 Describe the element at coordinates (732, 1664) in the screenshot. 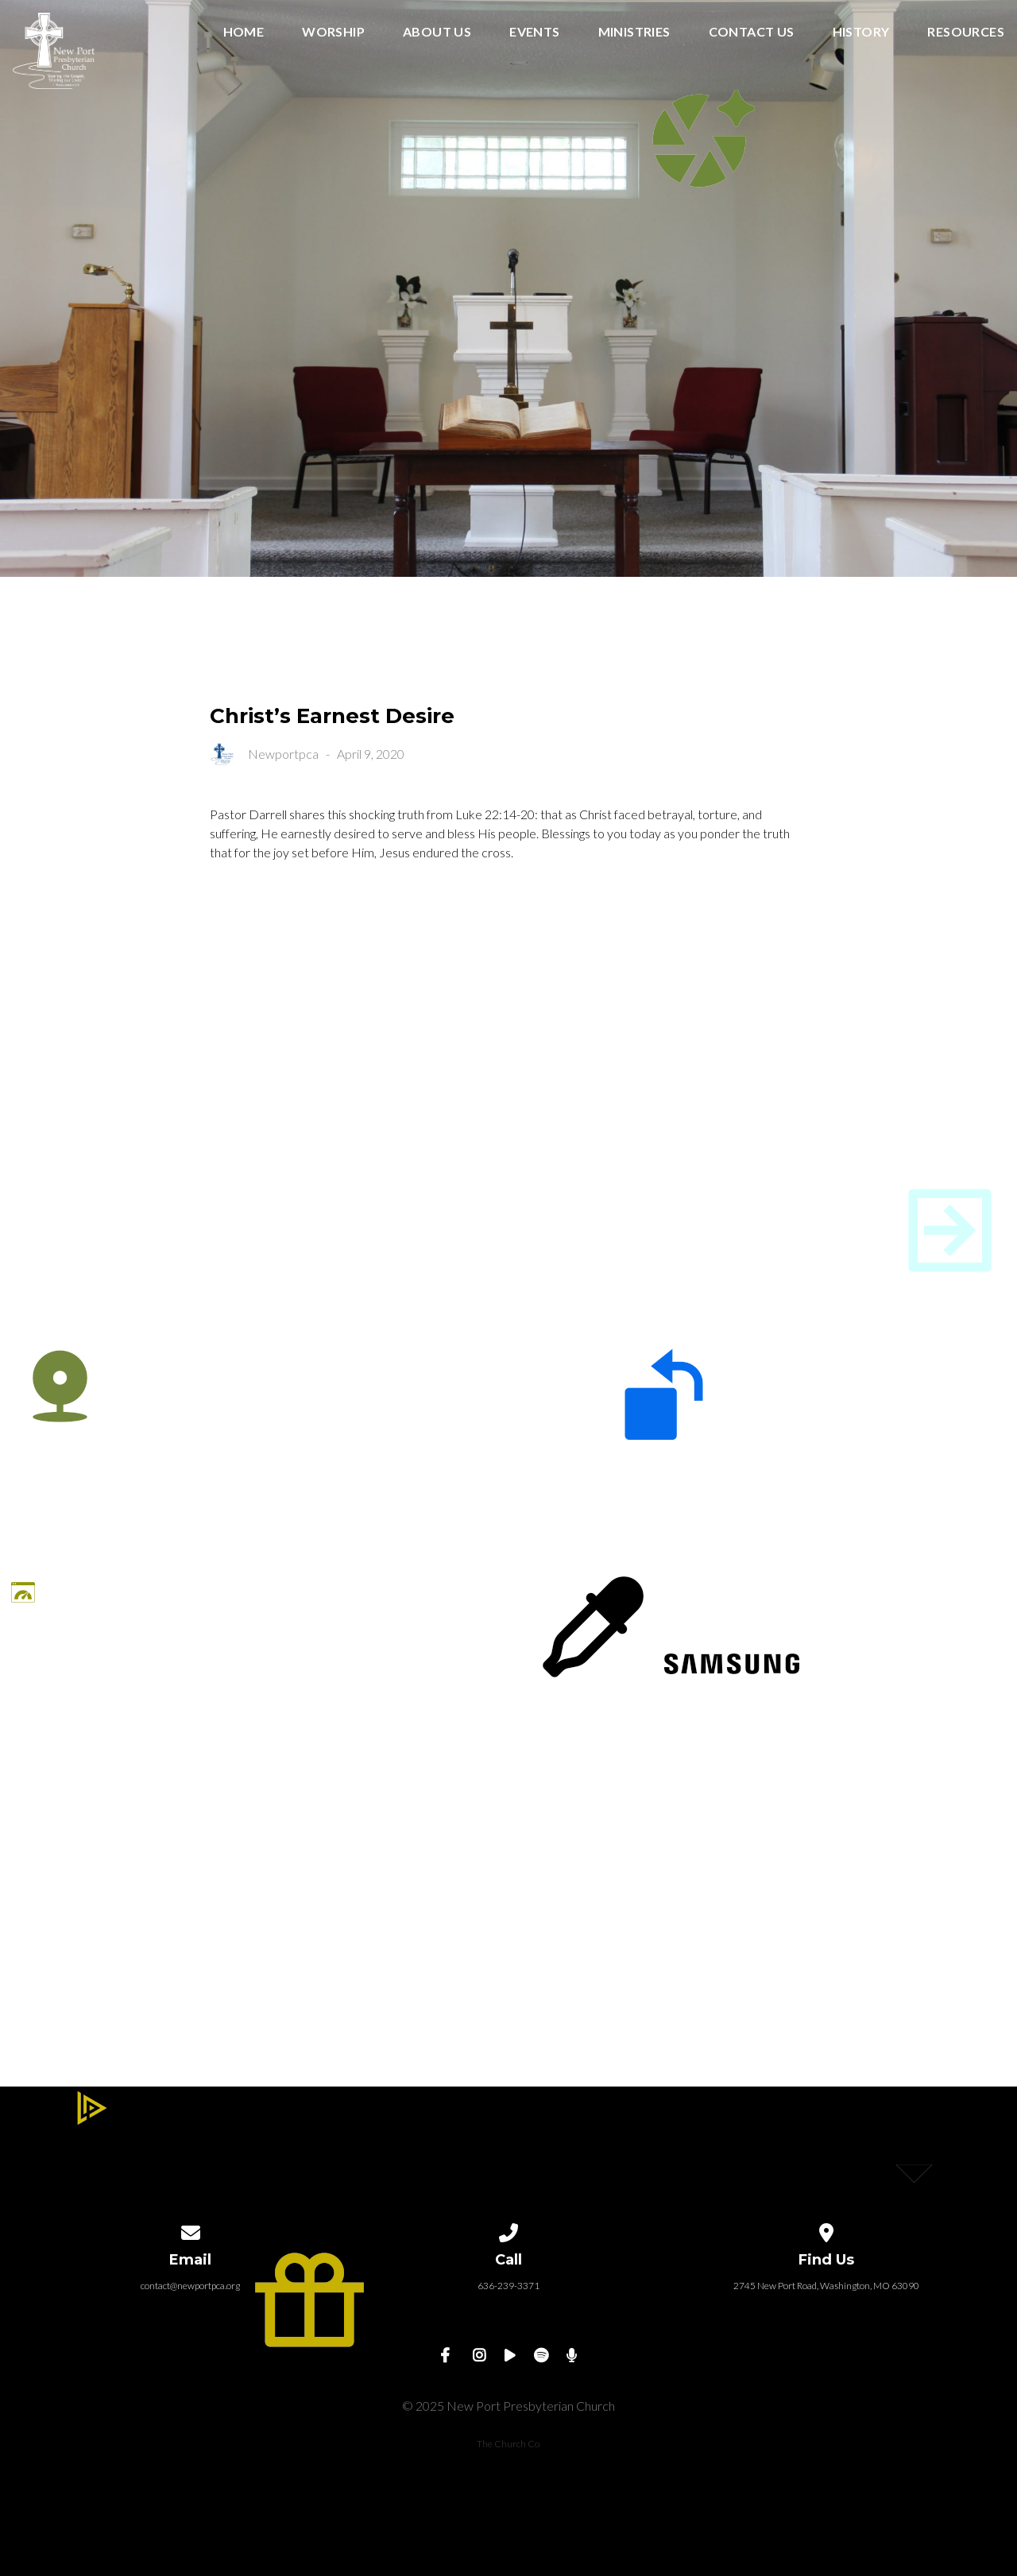

I see `Samsung brand logo` at that location.